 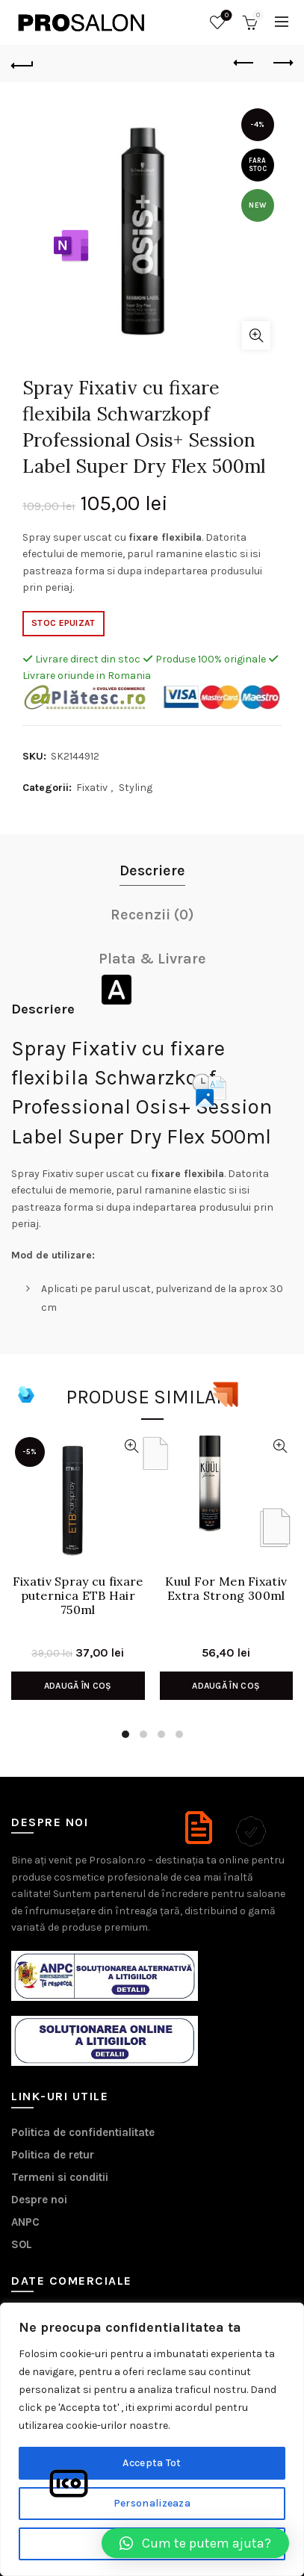 What do you see at coordinates (275, 1527) in the screenshot?
I see `copy file to clipboard` at bounding box center [275, 1527].